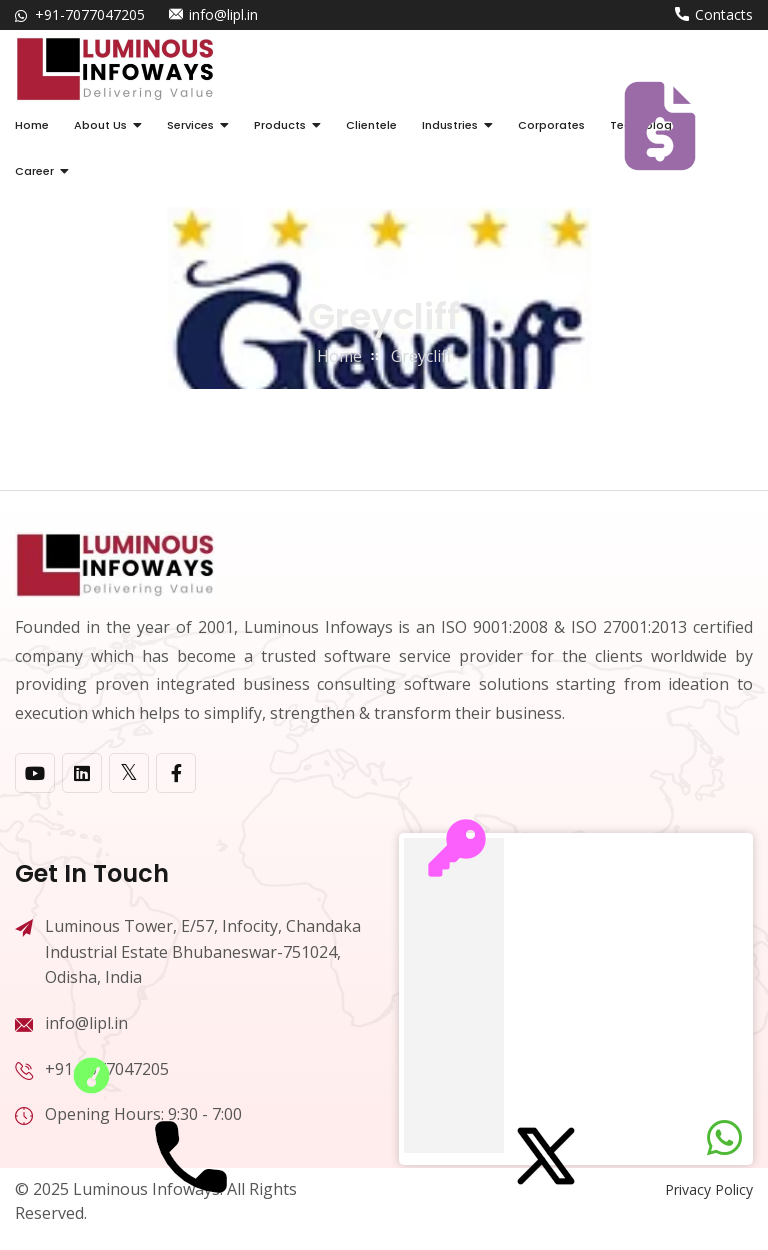 The height and width of the screenshot is (1250, 768). Describe the element at coordinates (546, 1156) in the screenshot. I see `share to X (formerly Twitter)` at that location.